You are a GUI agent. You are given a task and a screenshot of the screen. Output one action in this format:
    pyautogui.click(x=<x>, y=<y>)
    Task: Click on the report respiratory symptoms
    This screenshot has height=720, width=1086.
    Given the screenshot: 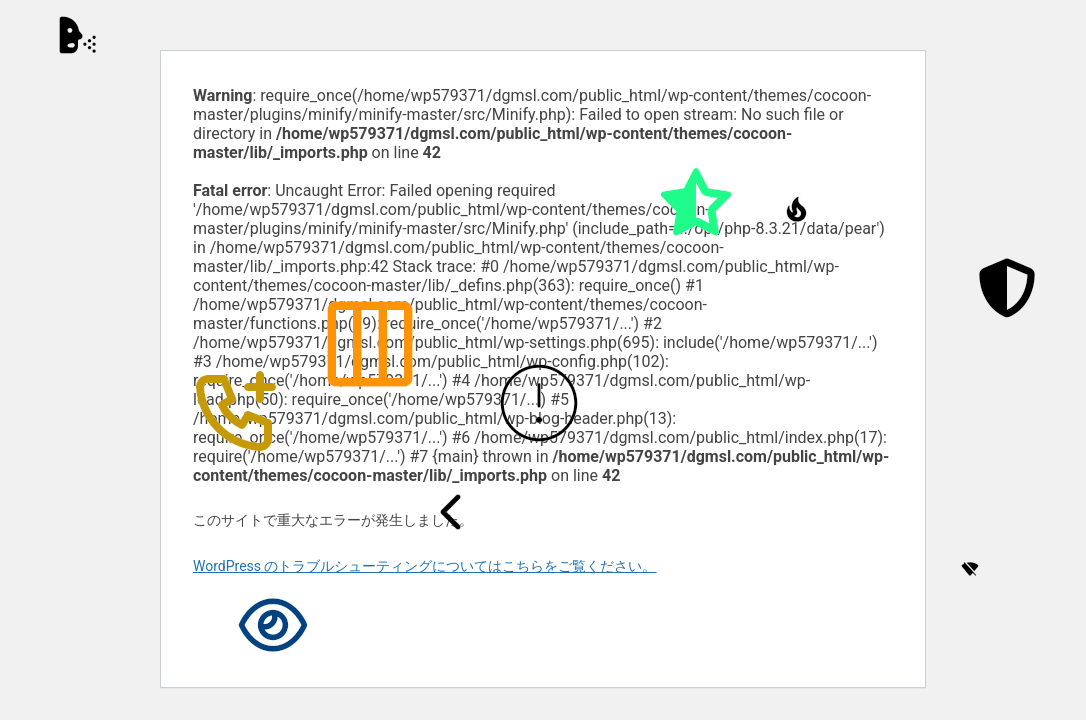 What is the action you would take?
    pyautogui.click(x=78, y=35)
    